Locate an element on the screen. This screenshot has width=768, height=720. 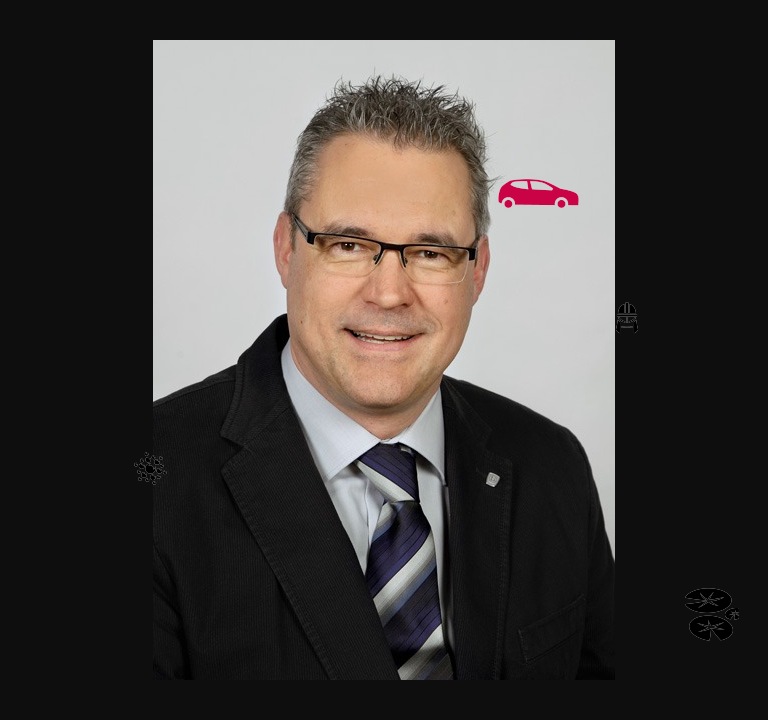
select light armor class is located at coordinates (627, 318).